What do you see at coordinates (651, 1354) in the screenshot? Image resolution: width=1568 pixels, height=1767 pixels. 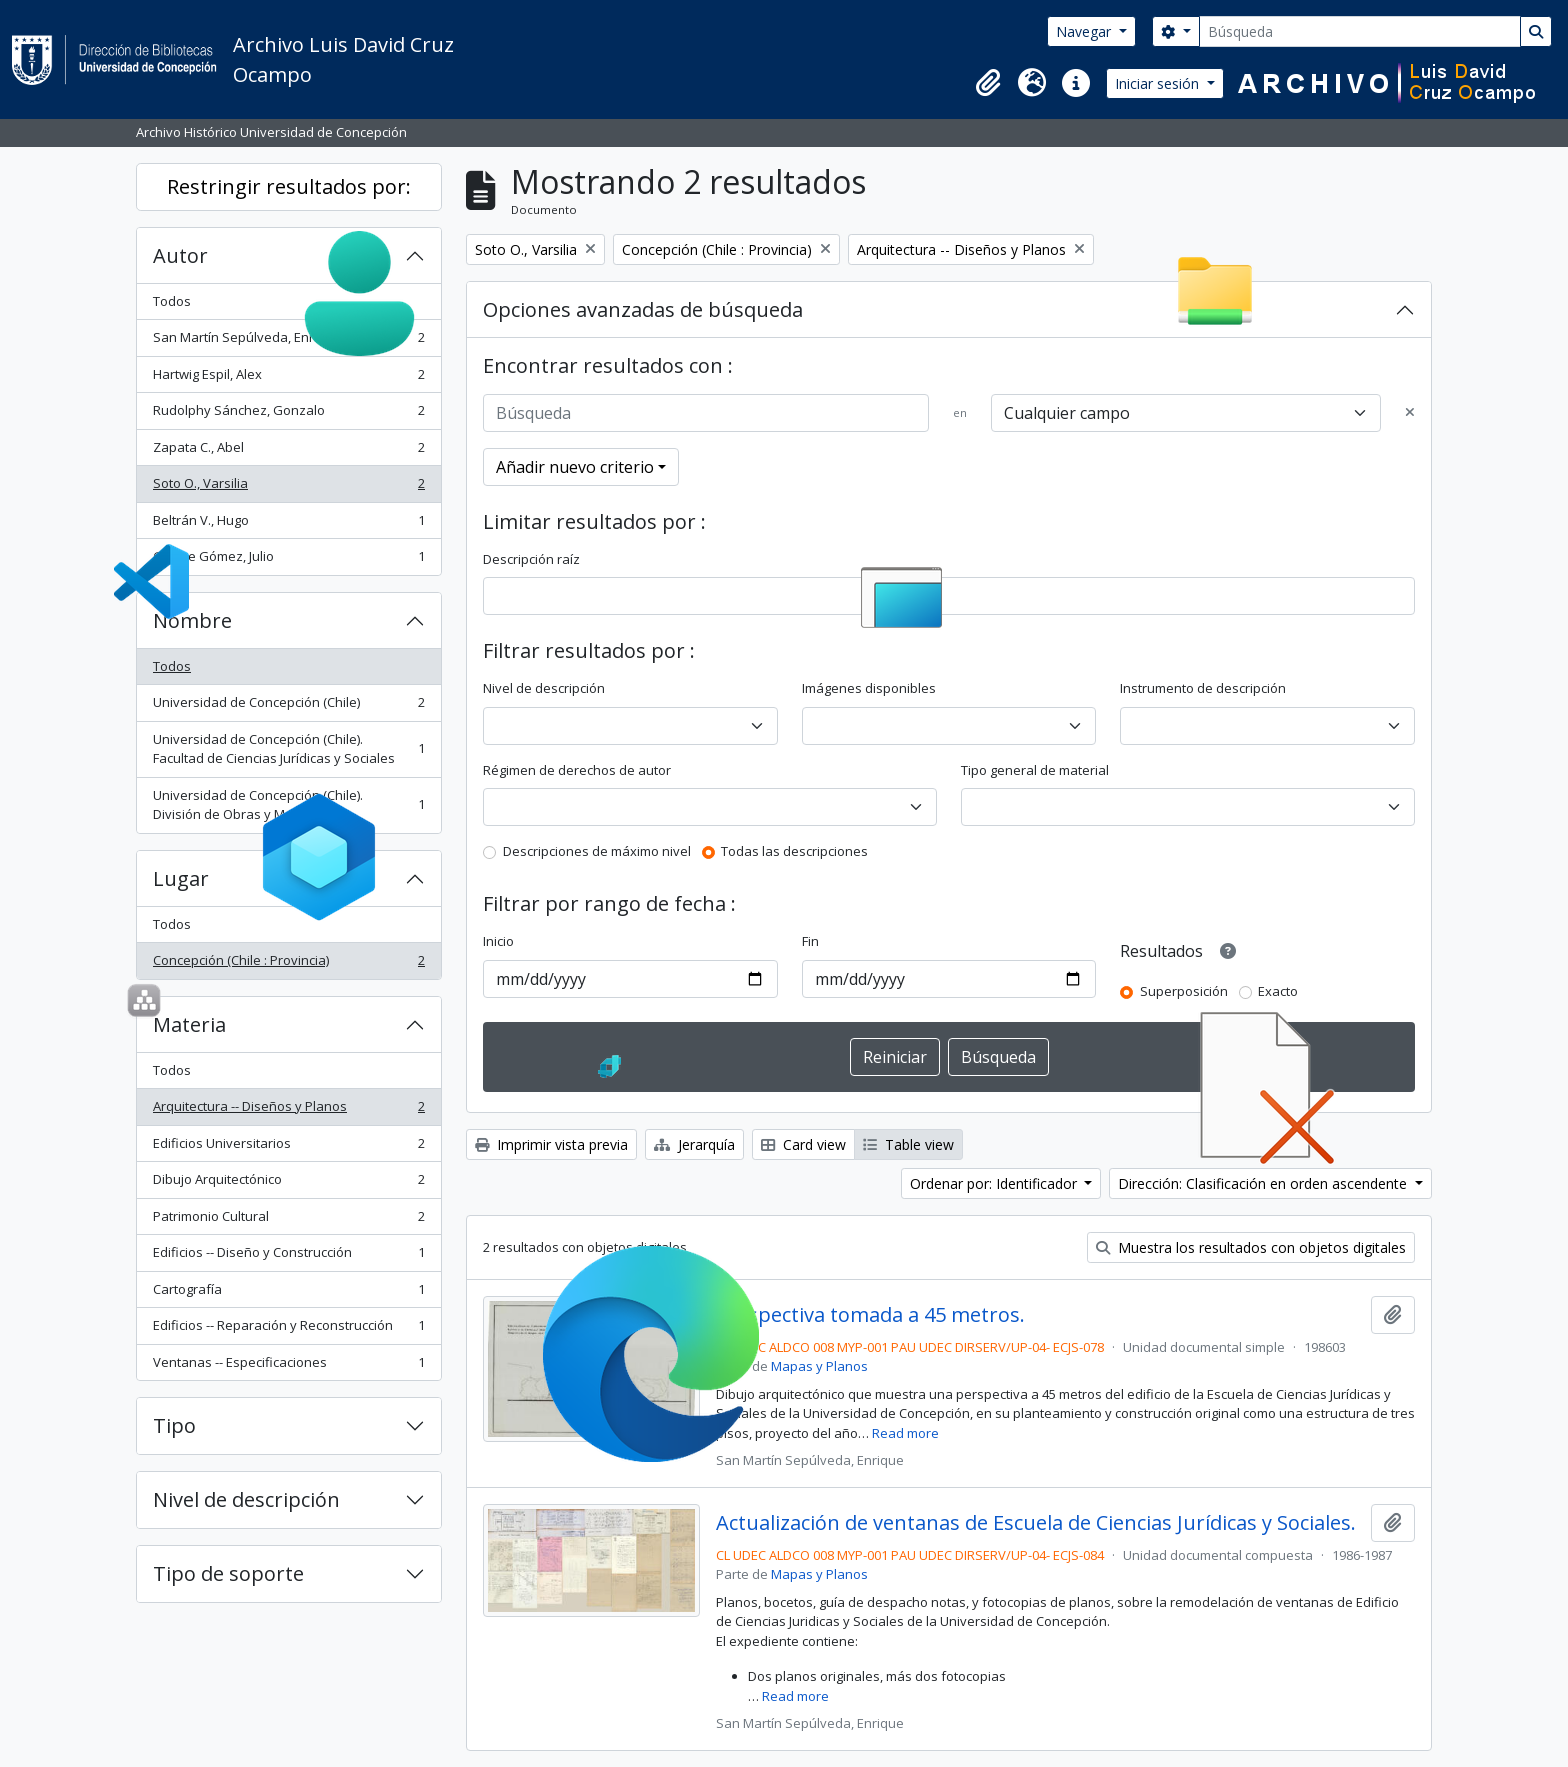 I see `open Microsoft Edge browser` at bounding box center [651, 1354].